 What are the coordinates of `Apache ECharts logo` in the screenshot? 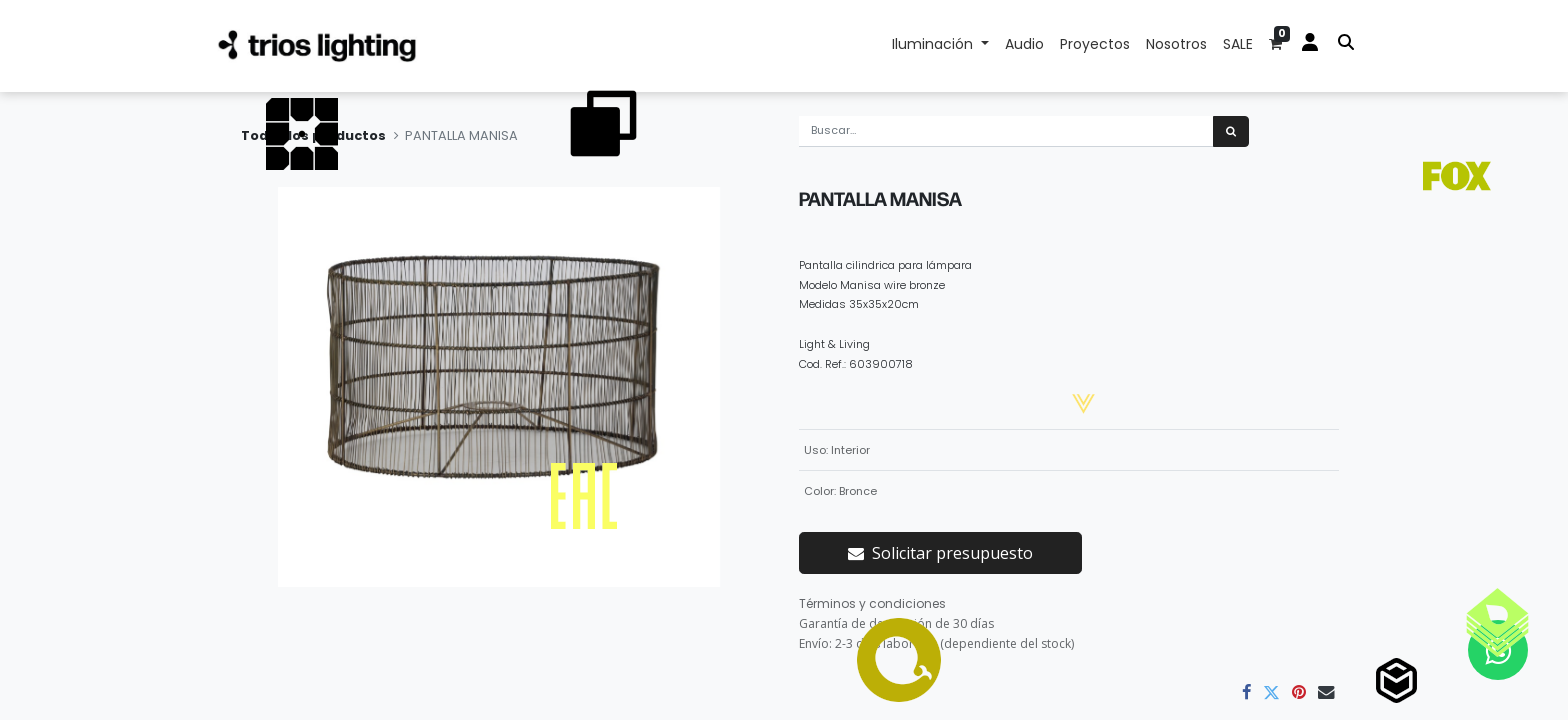 It's located at (899, 660).